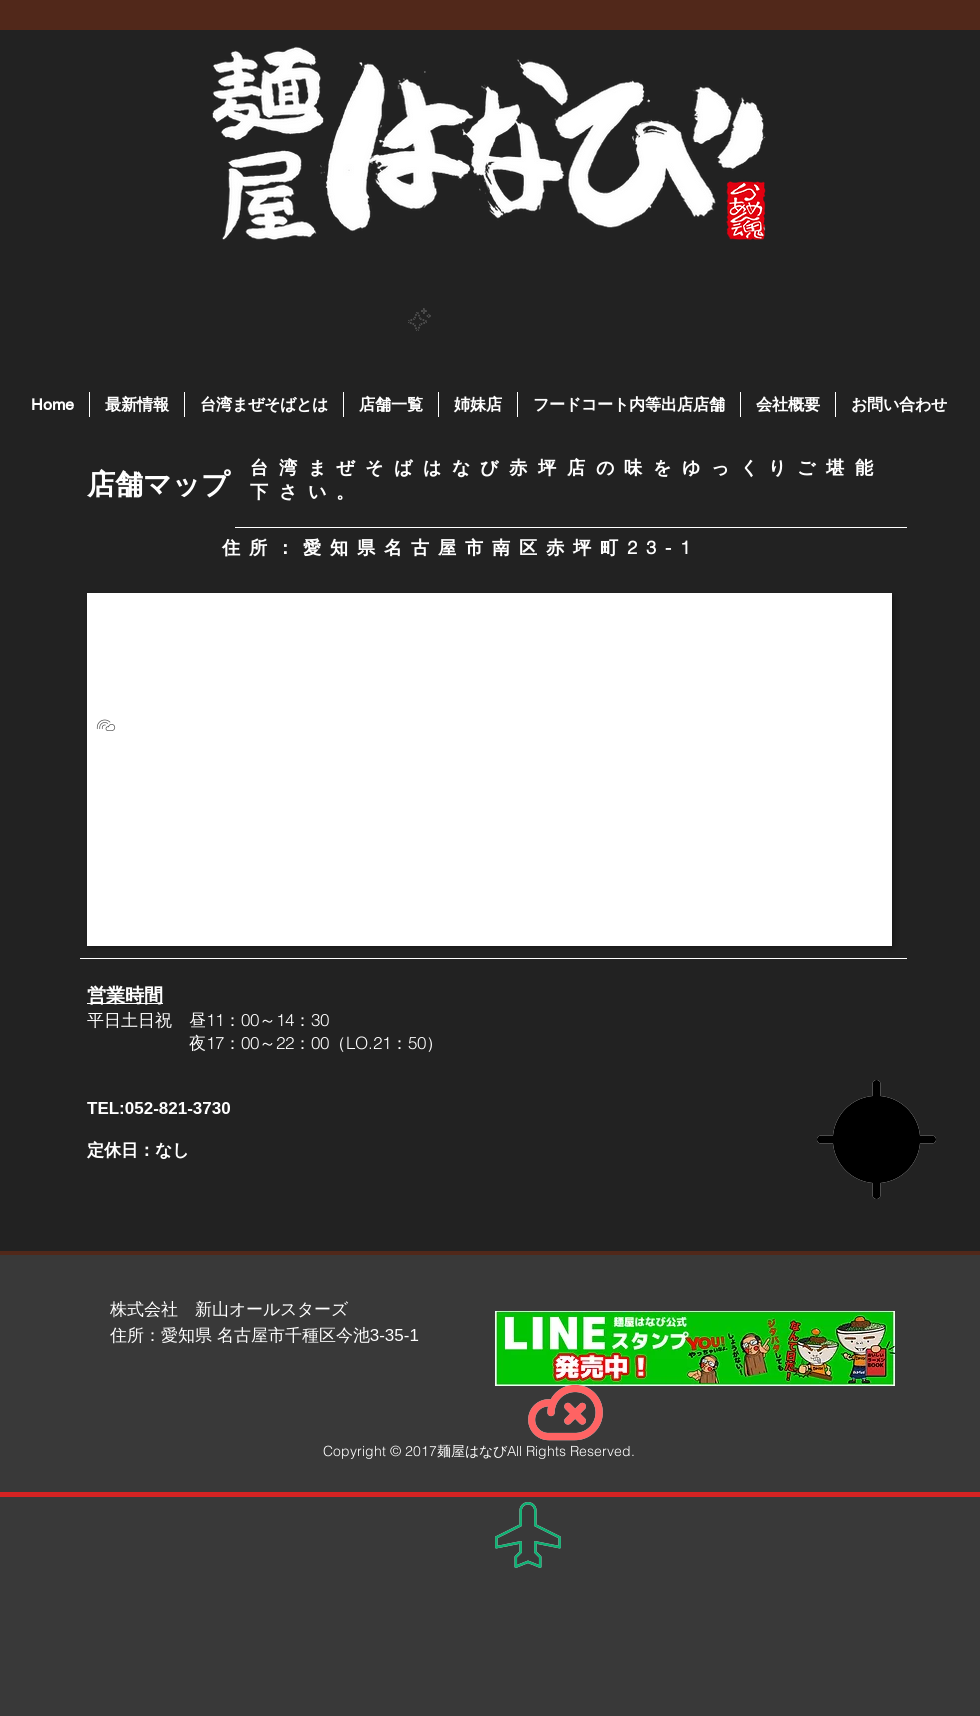 Image resolution: width=980 pixels, height=1716 pixels. Describe the element at coordinates (419, 320) in the screenshot. I see `indicates AI-generated or enhanced content` at that location.